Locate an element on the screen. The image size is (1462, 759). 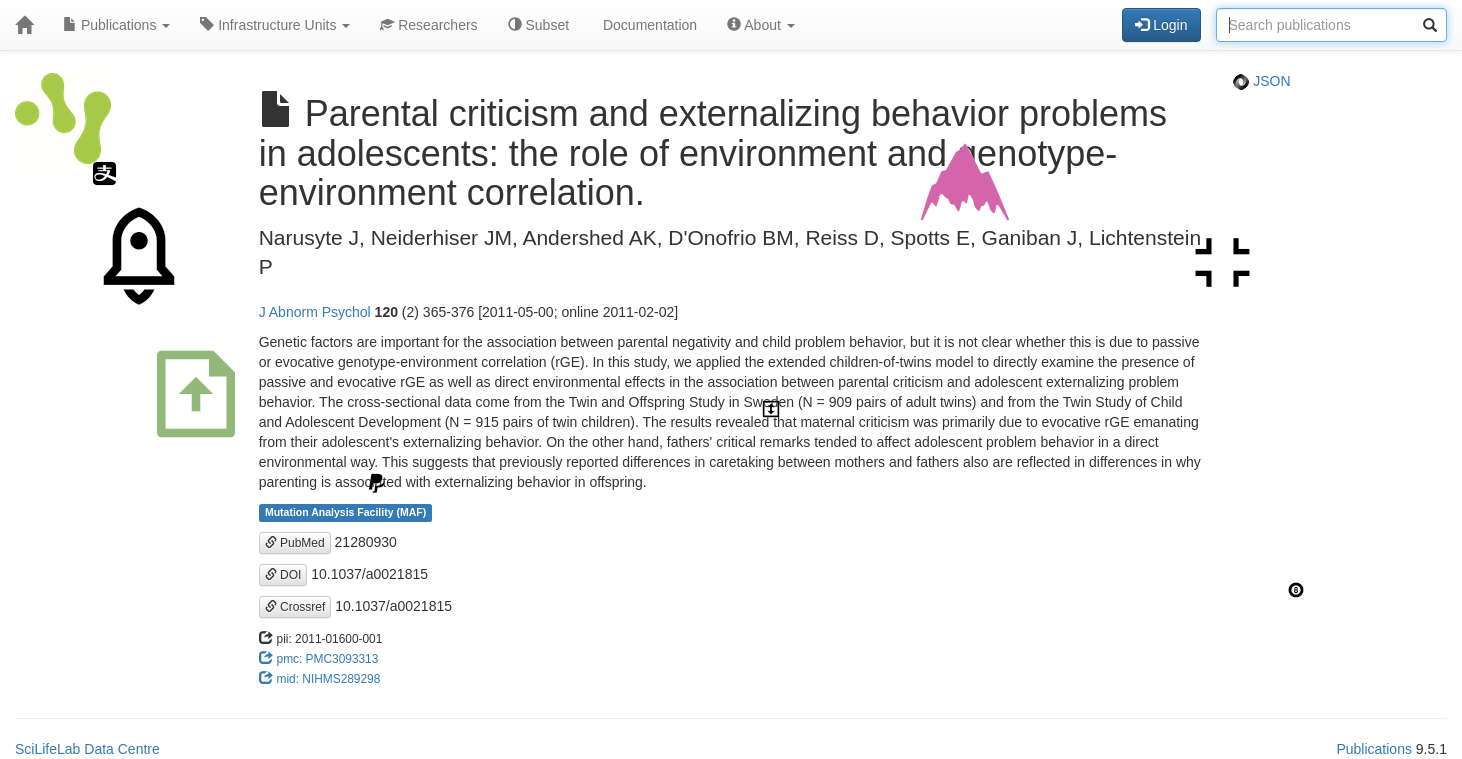
exit fullscreen mode is located at coordinates (1222, 262).